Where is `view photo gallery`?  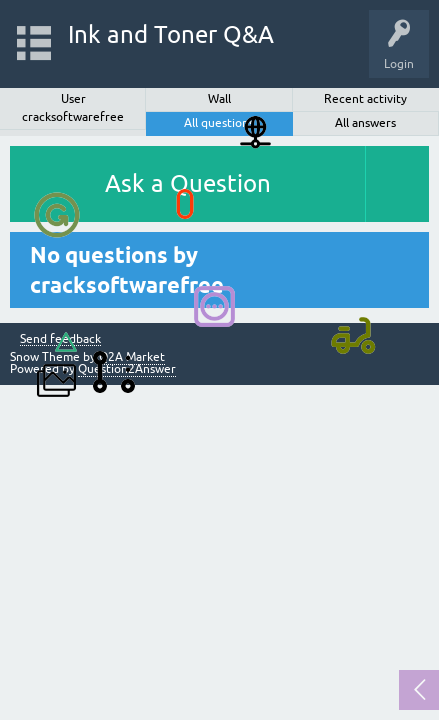 view photo gallery is located at coordinates (56, 380).